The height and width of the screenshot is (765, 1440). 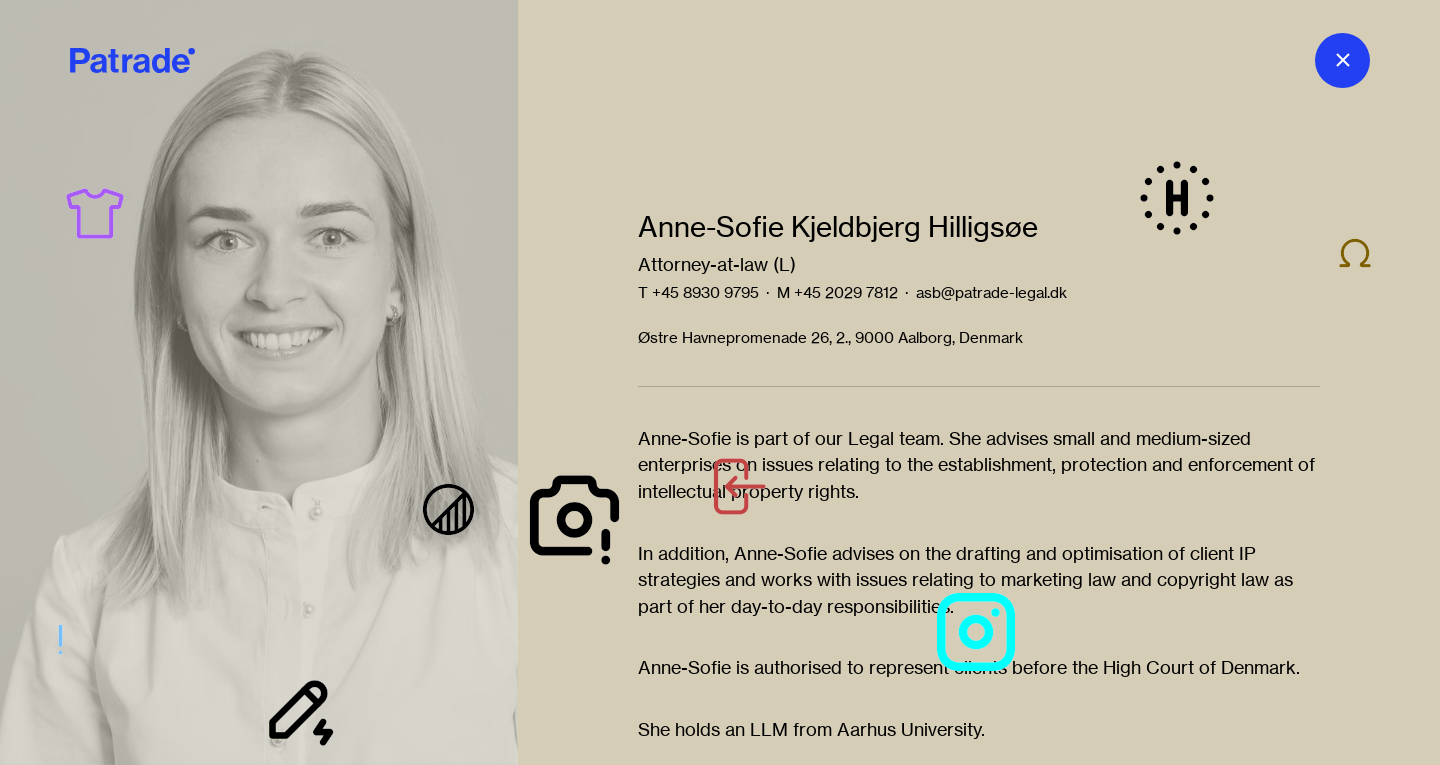 I want to click on open Instagram app, so click(x=976, y=632).